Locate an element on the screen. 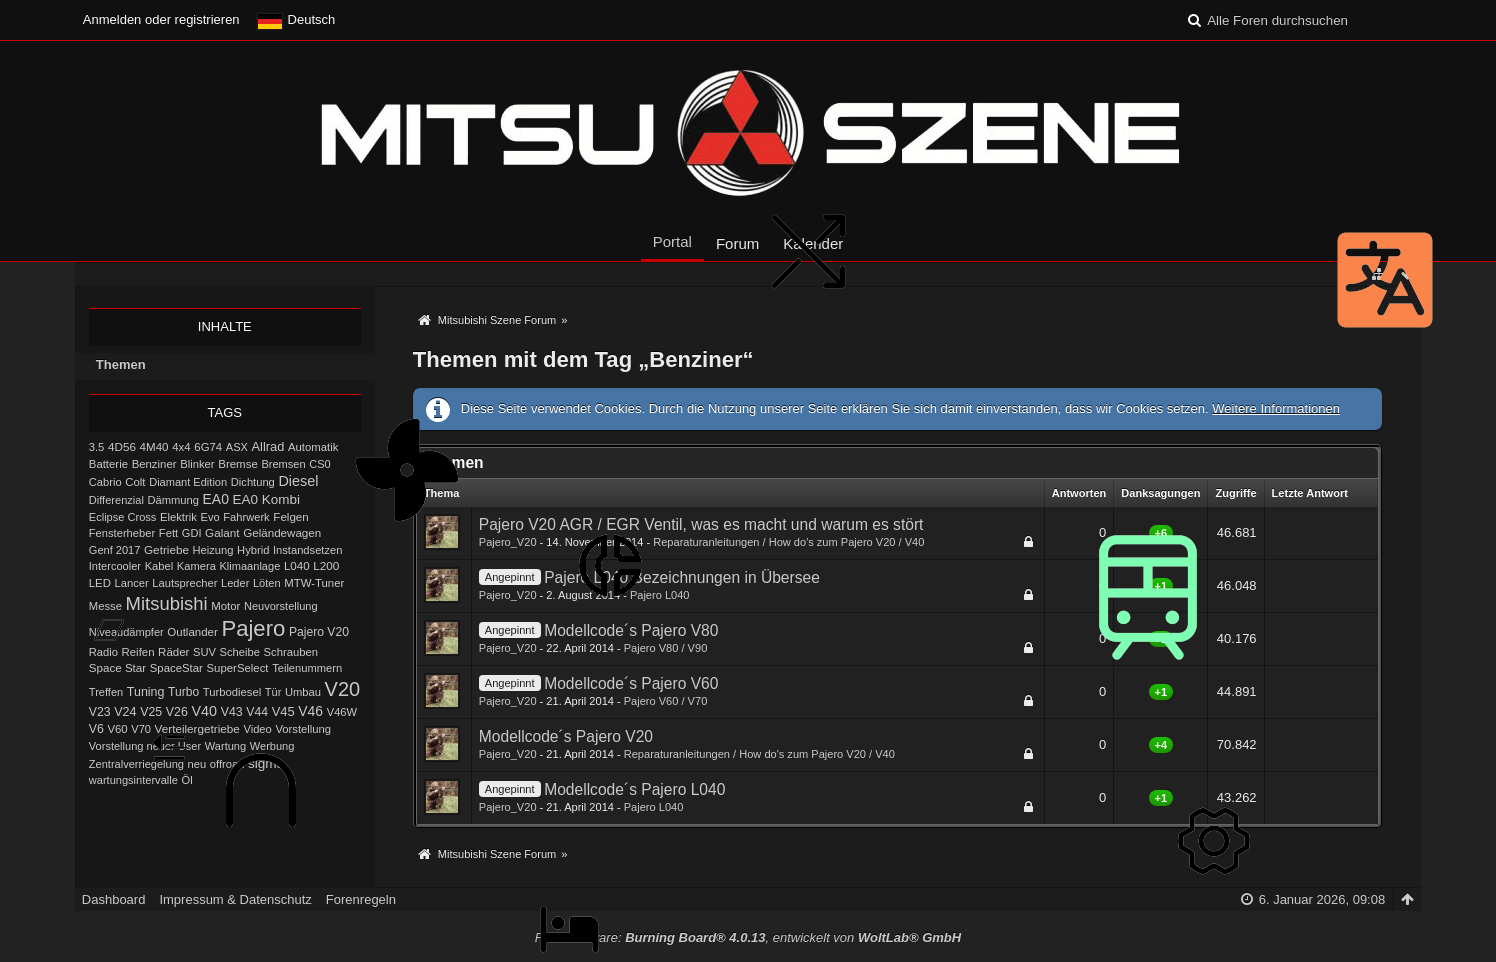 The width and height of the screenshot is (1496, 962). access train schedules or rail services is located at coordinates (1148, 593).